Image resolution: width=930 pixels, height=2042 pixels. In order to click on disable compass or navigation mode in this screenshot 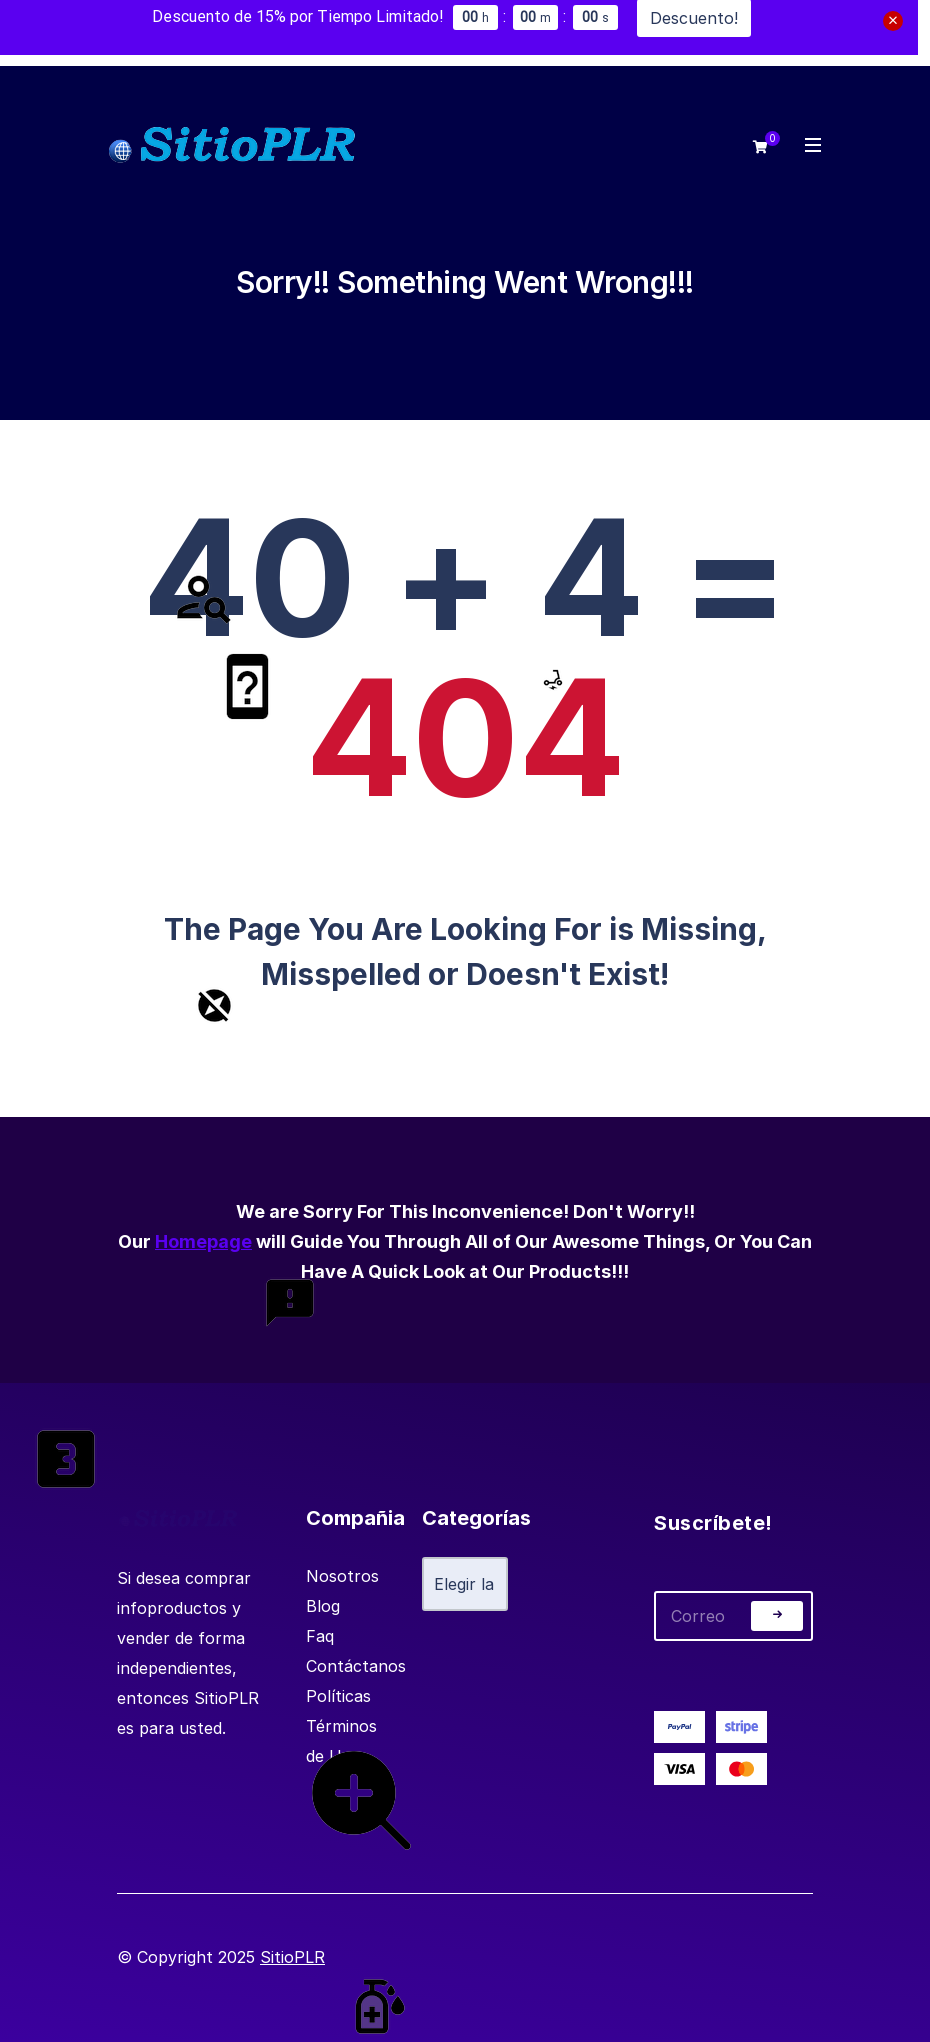, I will do `click(214, 1005)`.